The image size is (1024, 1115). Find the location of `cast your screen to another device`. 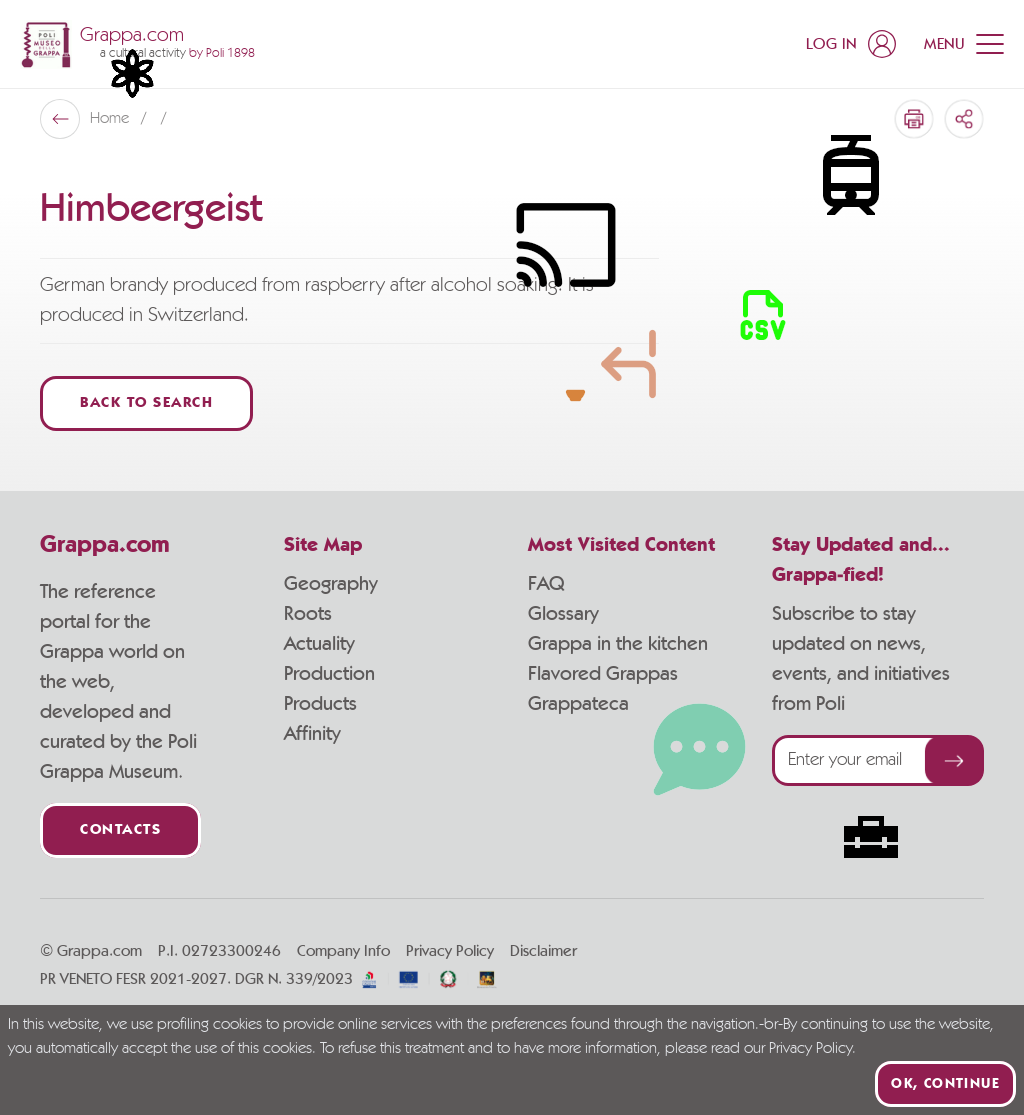

cast your screen to another device is located at coordinates (566, 245).